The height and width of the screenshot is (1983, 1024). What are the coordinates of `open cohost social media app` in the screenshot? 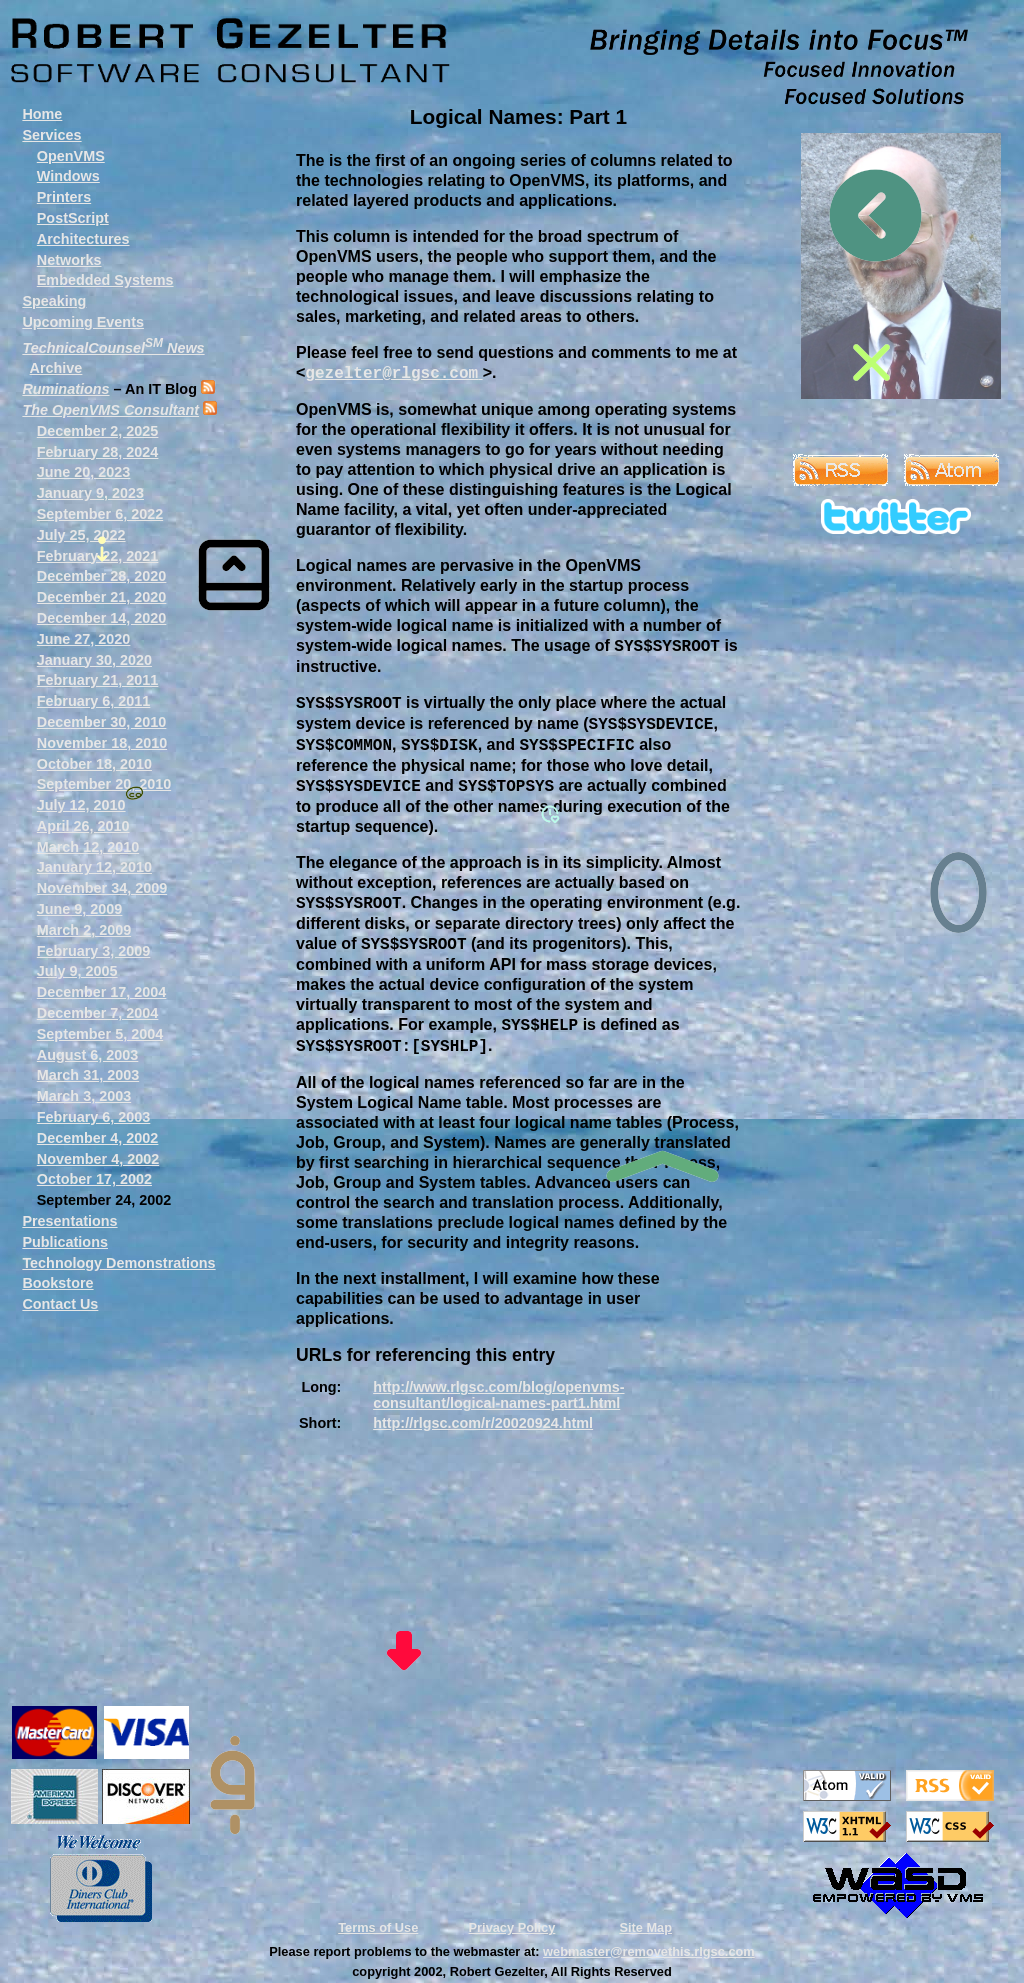 It's located at (134, 793).